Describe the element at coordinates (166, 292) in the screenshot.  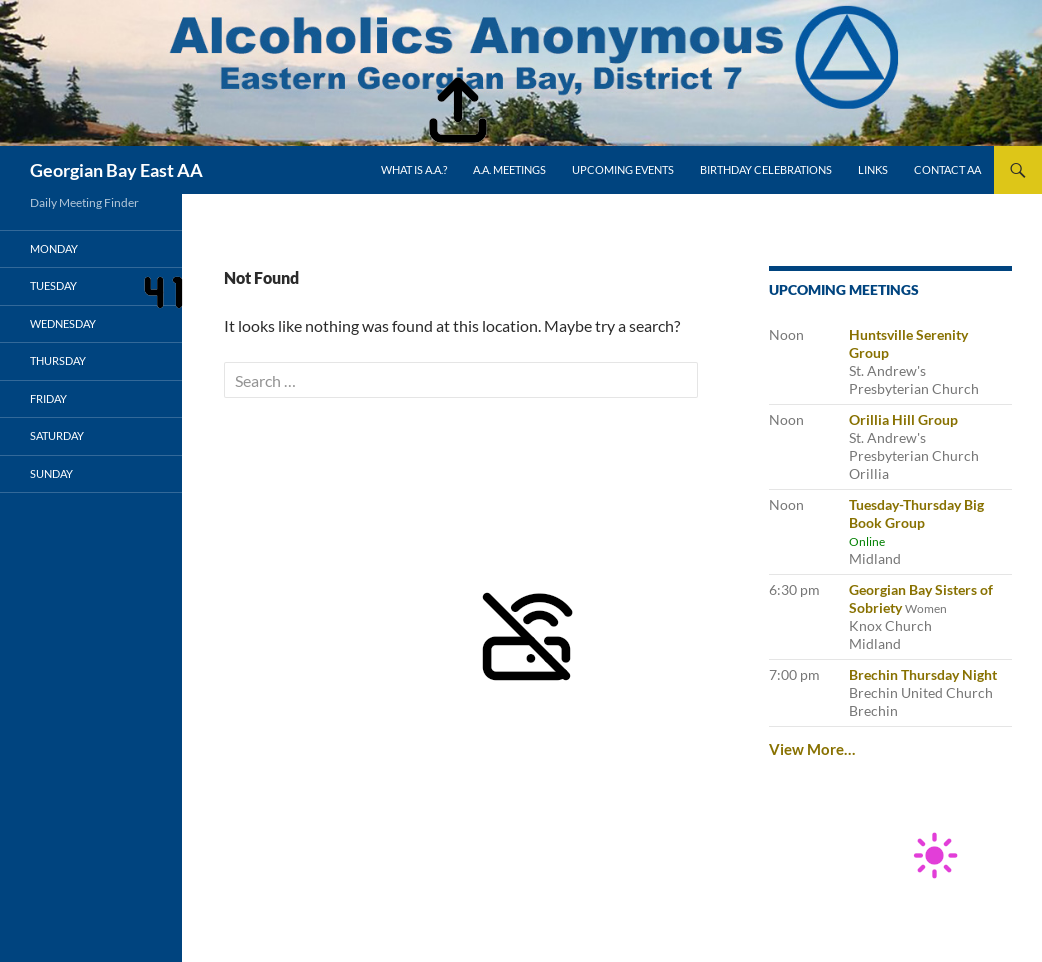
I see `indicates item number 41 in a list or sequence` at that location.